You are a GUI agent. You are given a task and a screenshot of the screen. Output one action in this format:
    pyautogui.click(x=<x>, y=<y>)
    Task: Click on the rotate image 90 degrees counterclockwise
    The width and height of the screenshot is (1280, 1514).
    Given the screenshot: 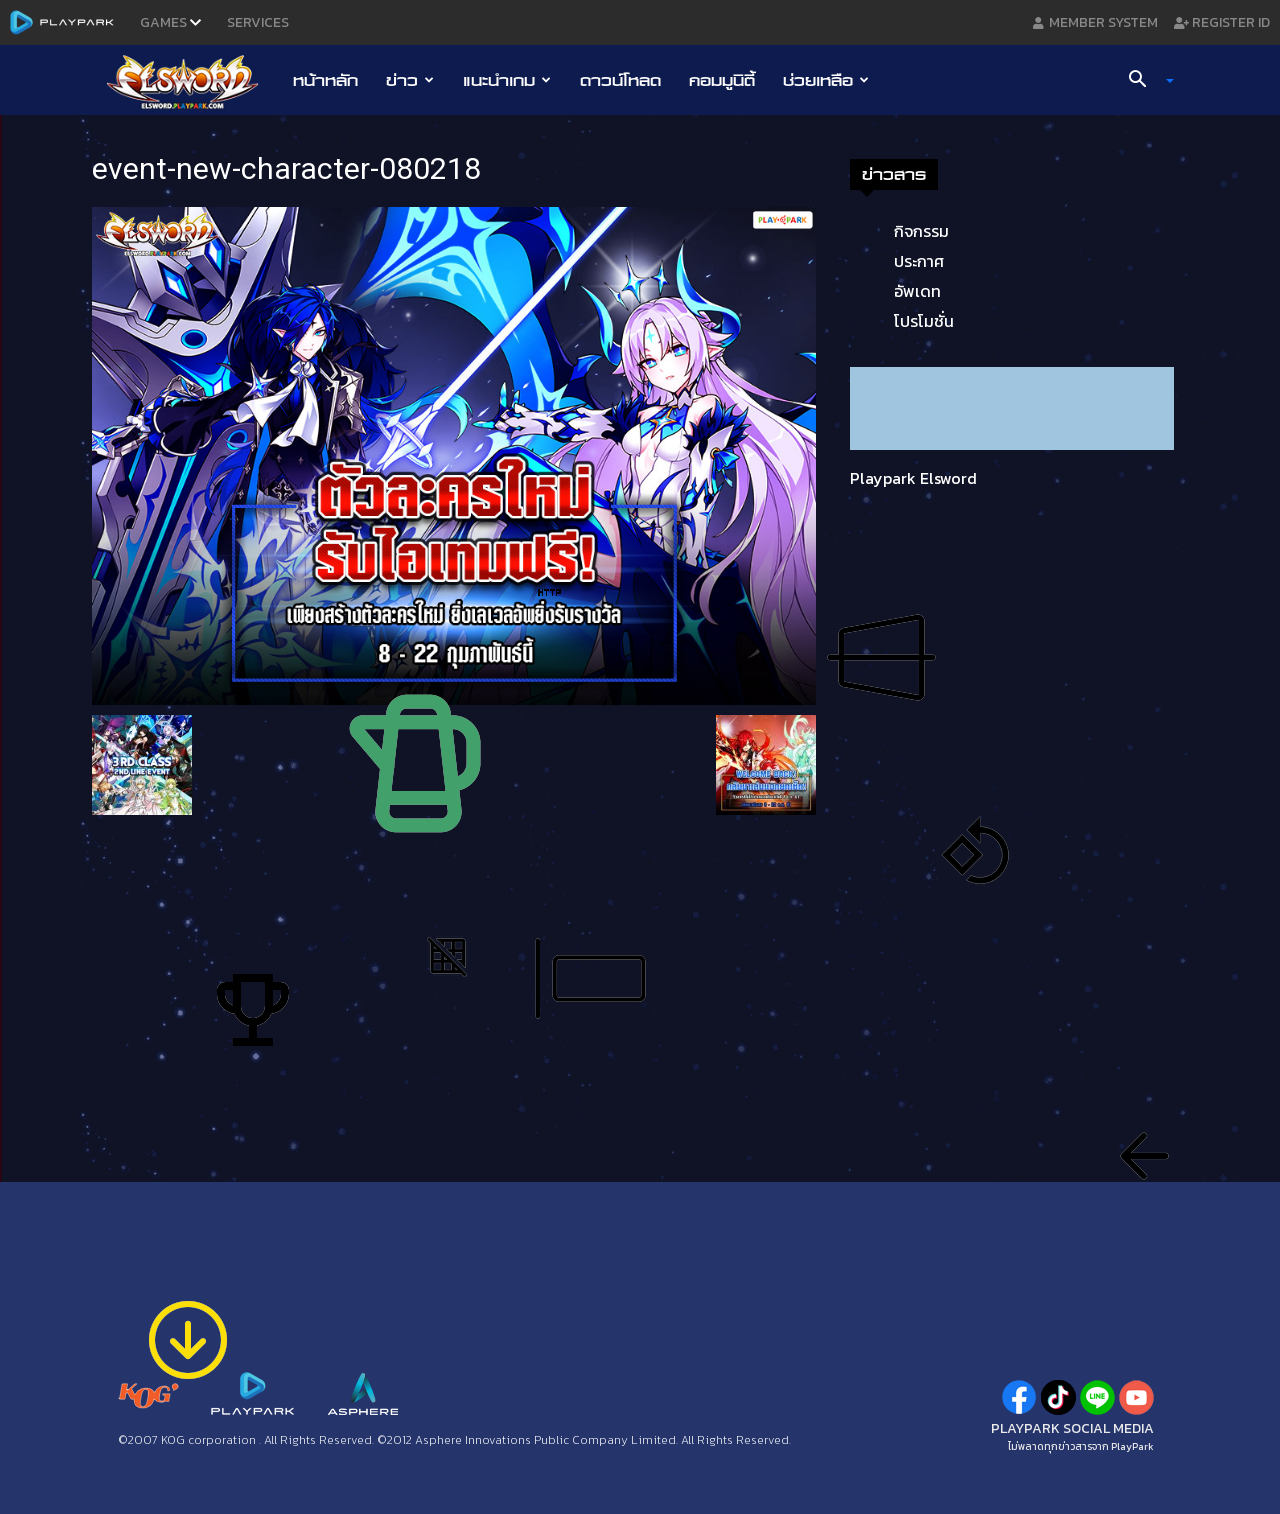 What is the action you would take?
    pyautogui.click(x=977, y=852)
    